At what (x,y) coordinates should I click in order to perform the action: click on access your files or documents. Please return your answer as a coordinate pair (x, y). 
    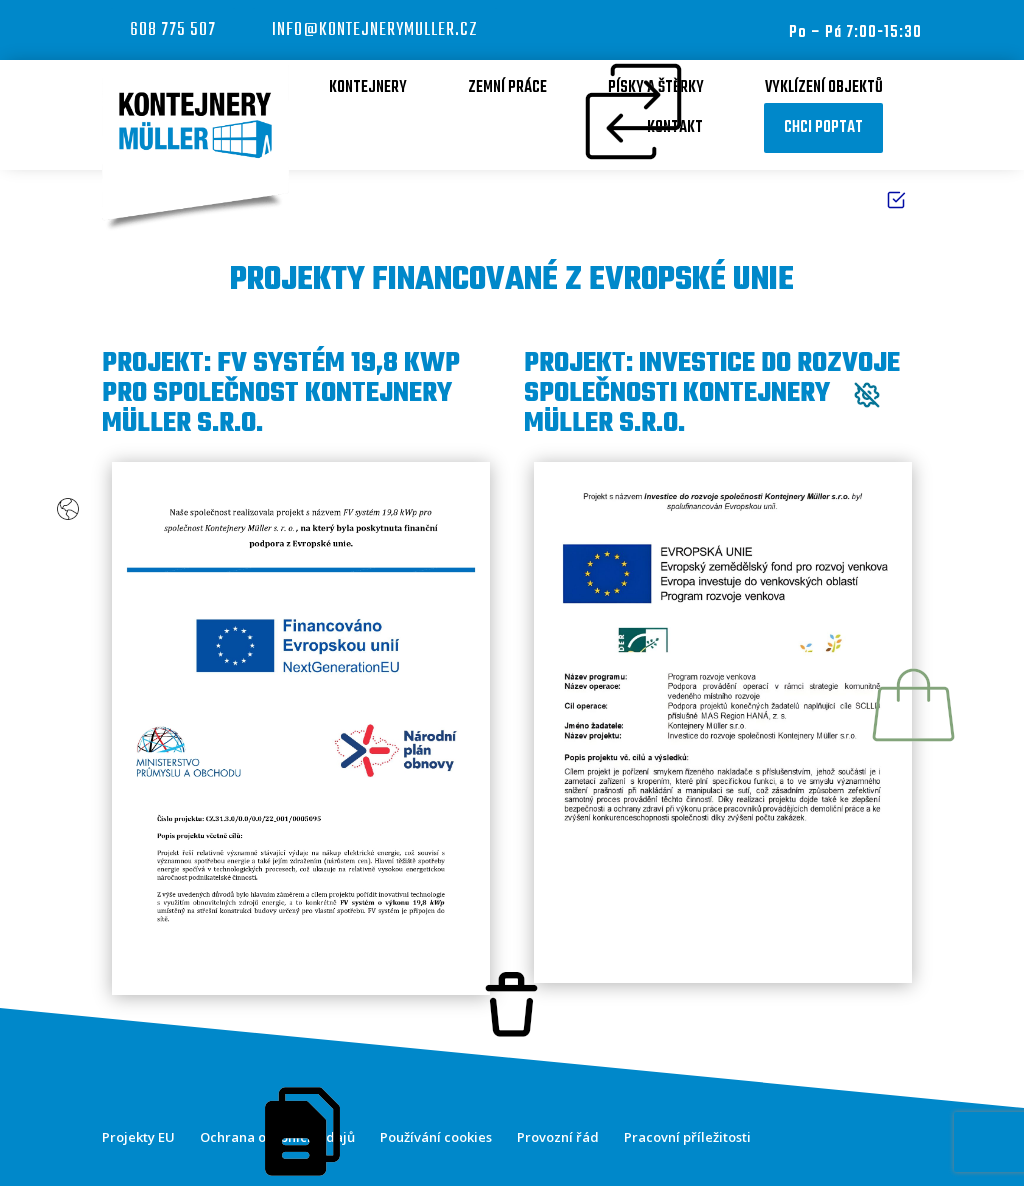
    Looking at the image, I should click on (302, 1131).